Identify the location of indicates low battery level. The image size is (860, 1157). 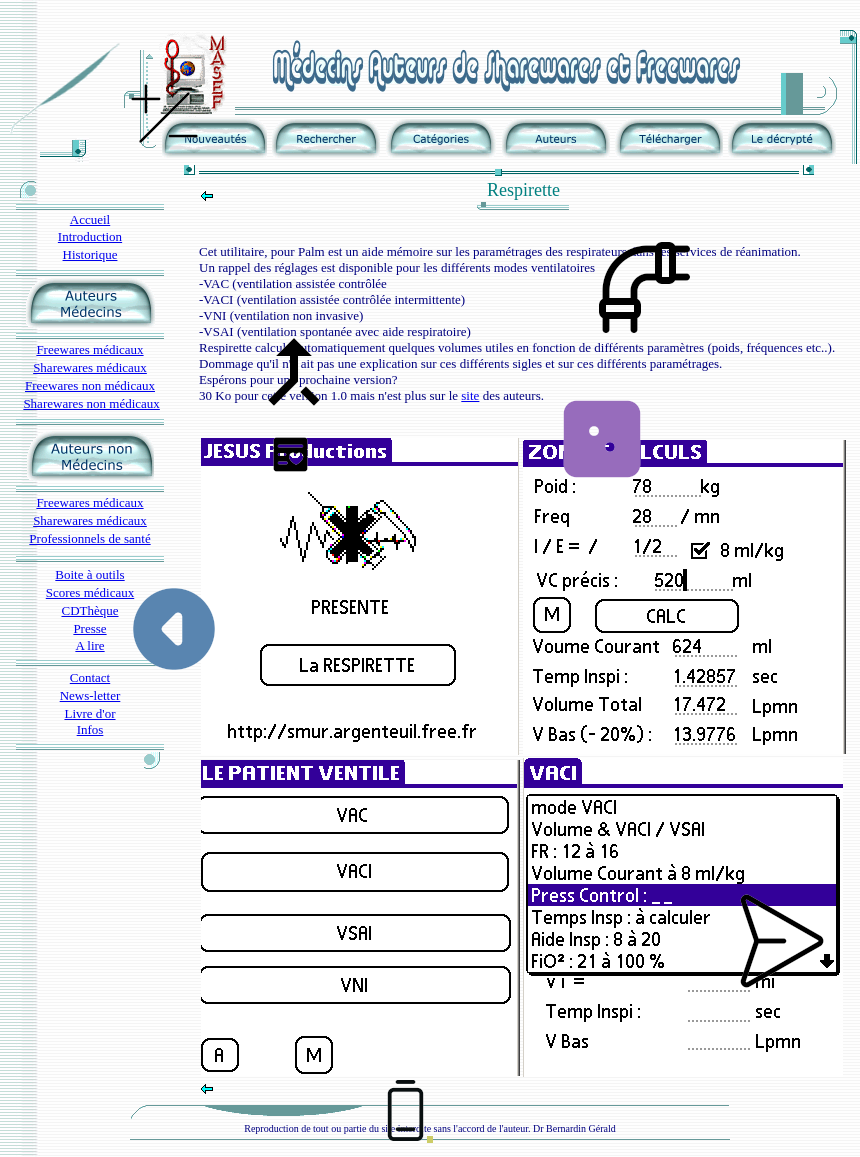
(405, 1111).